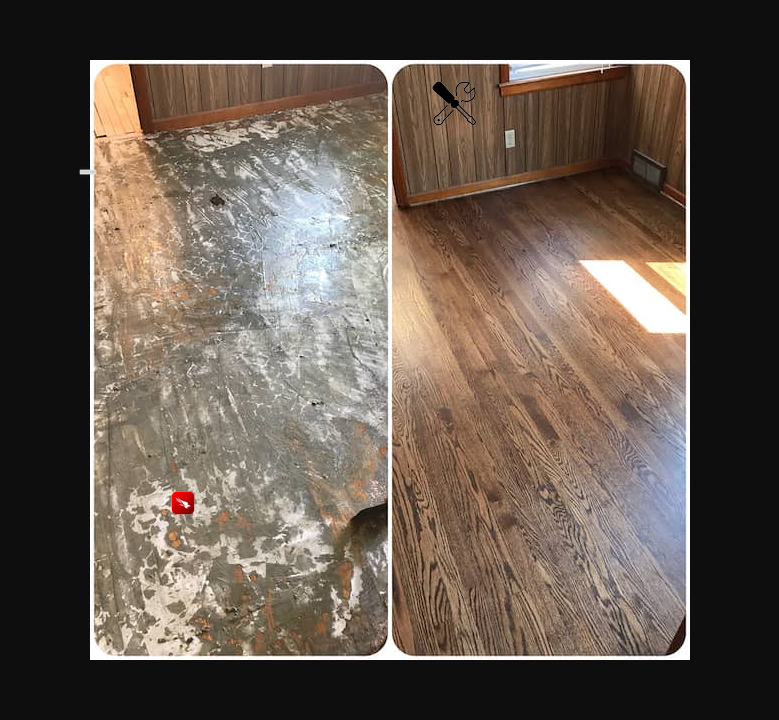  Describe the element at coordinates (183, 503) in the screenshot. I see `open CrowdStrike Falcon endpoint security app` at that location.